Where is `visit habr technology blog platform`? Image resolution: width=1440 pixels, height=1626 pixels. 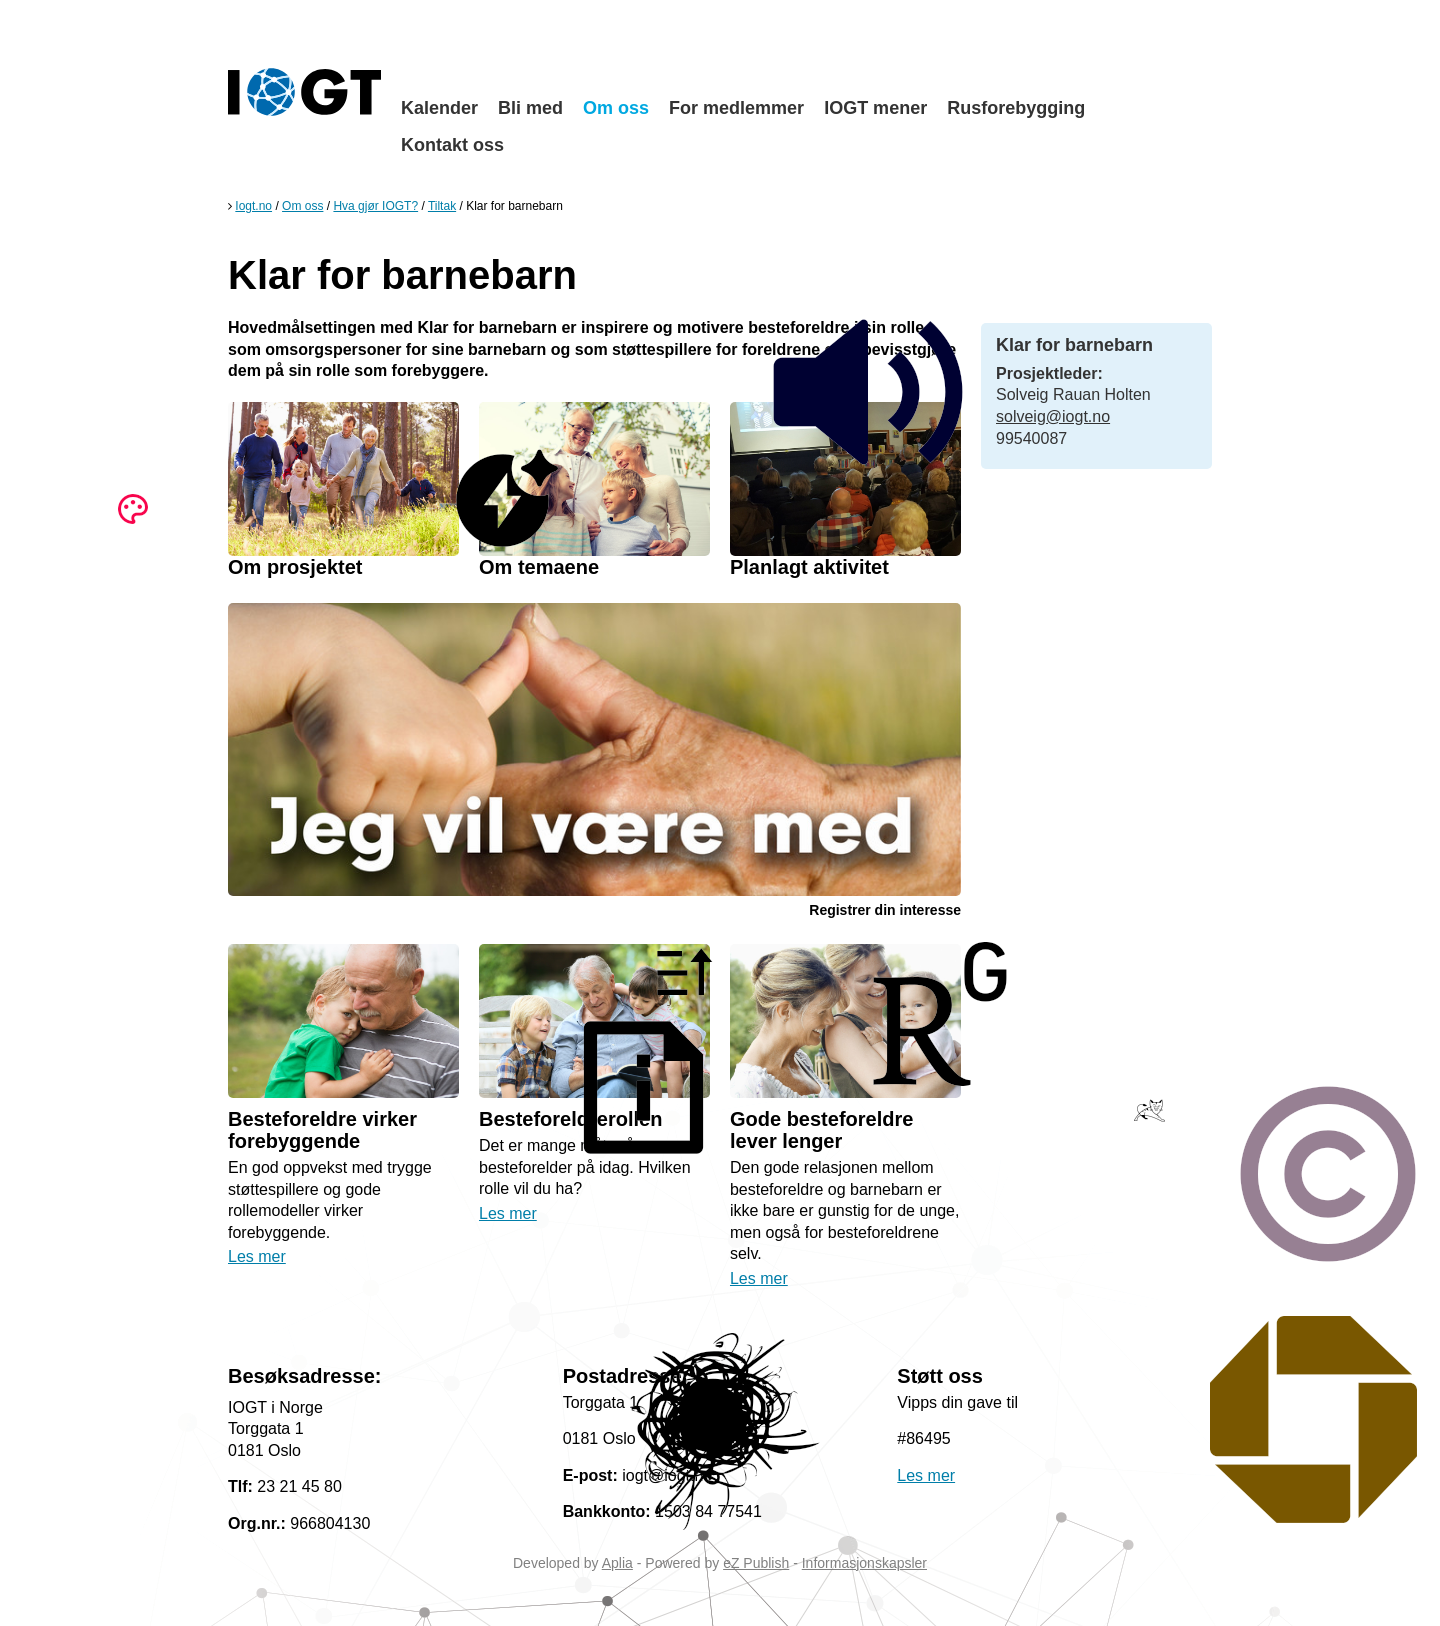
visit habr technology blog platform is located at coordinates (725, 1431).